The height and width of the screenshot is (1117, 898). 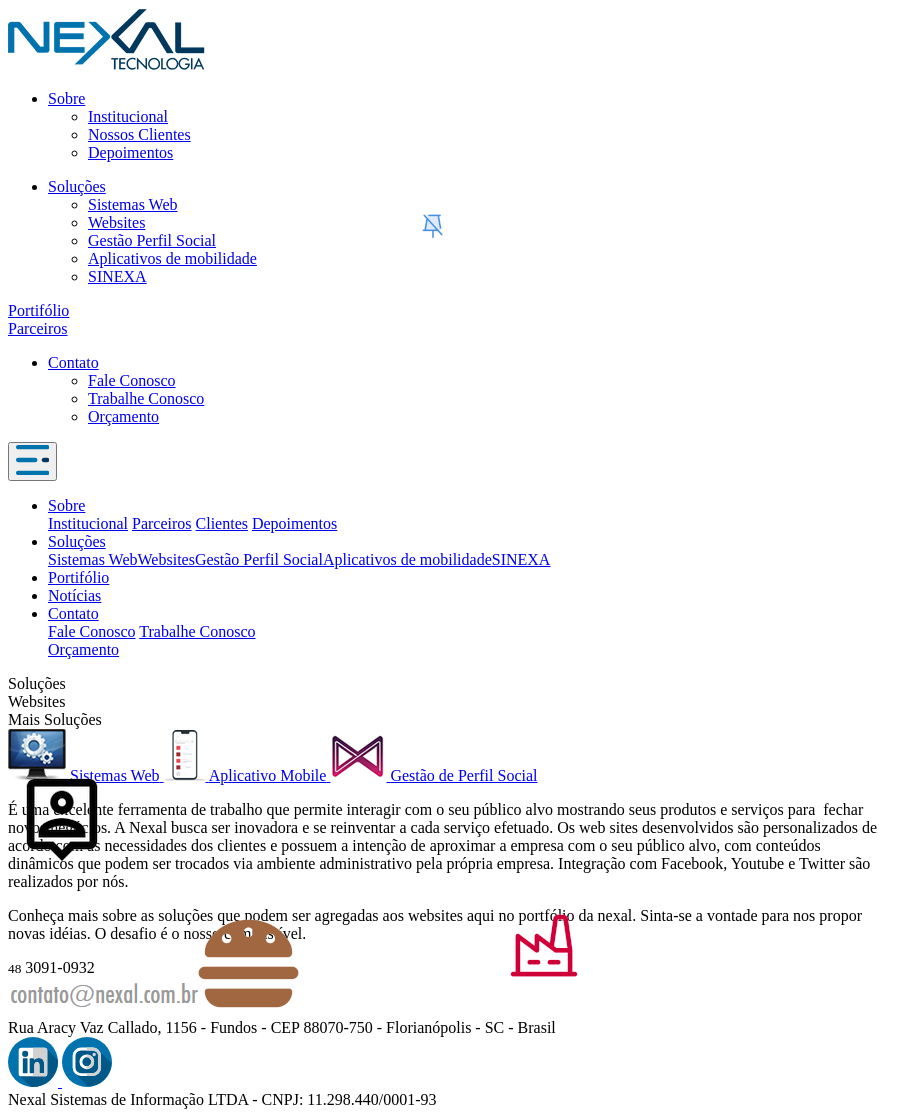 What do you see at coordinates (433, 225) in the screenshot?
I see `unpin this item` at bounding box center [433, 225].